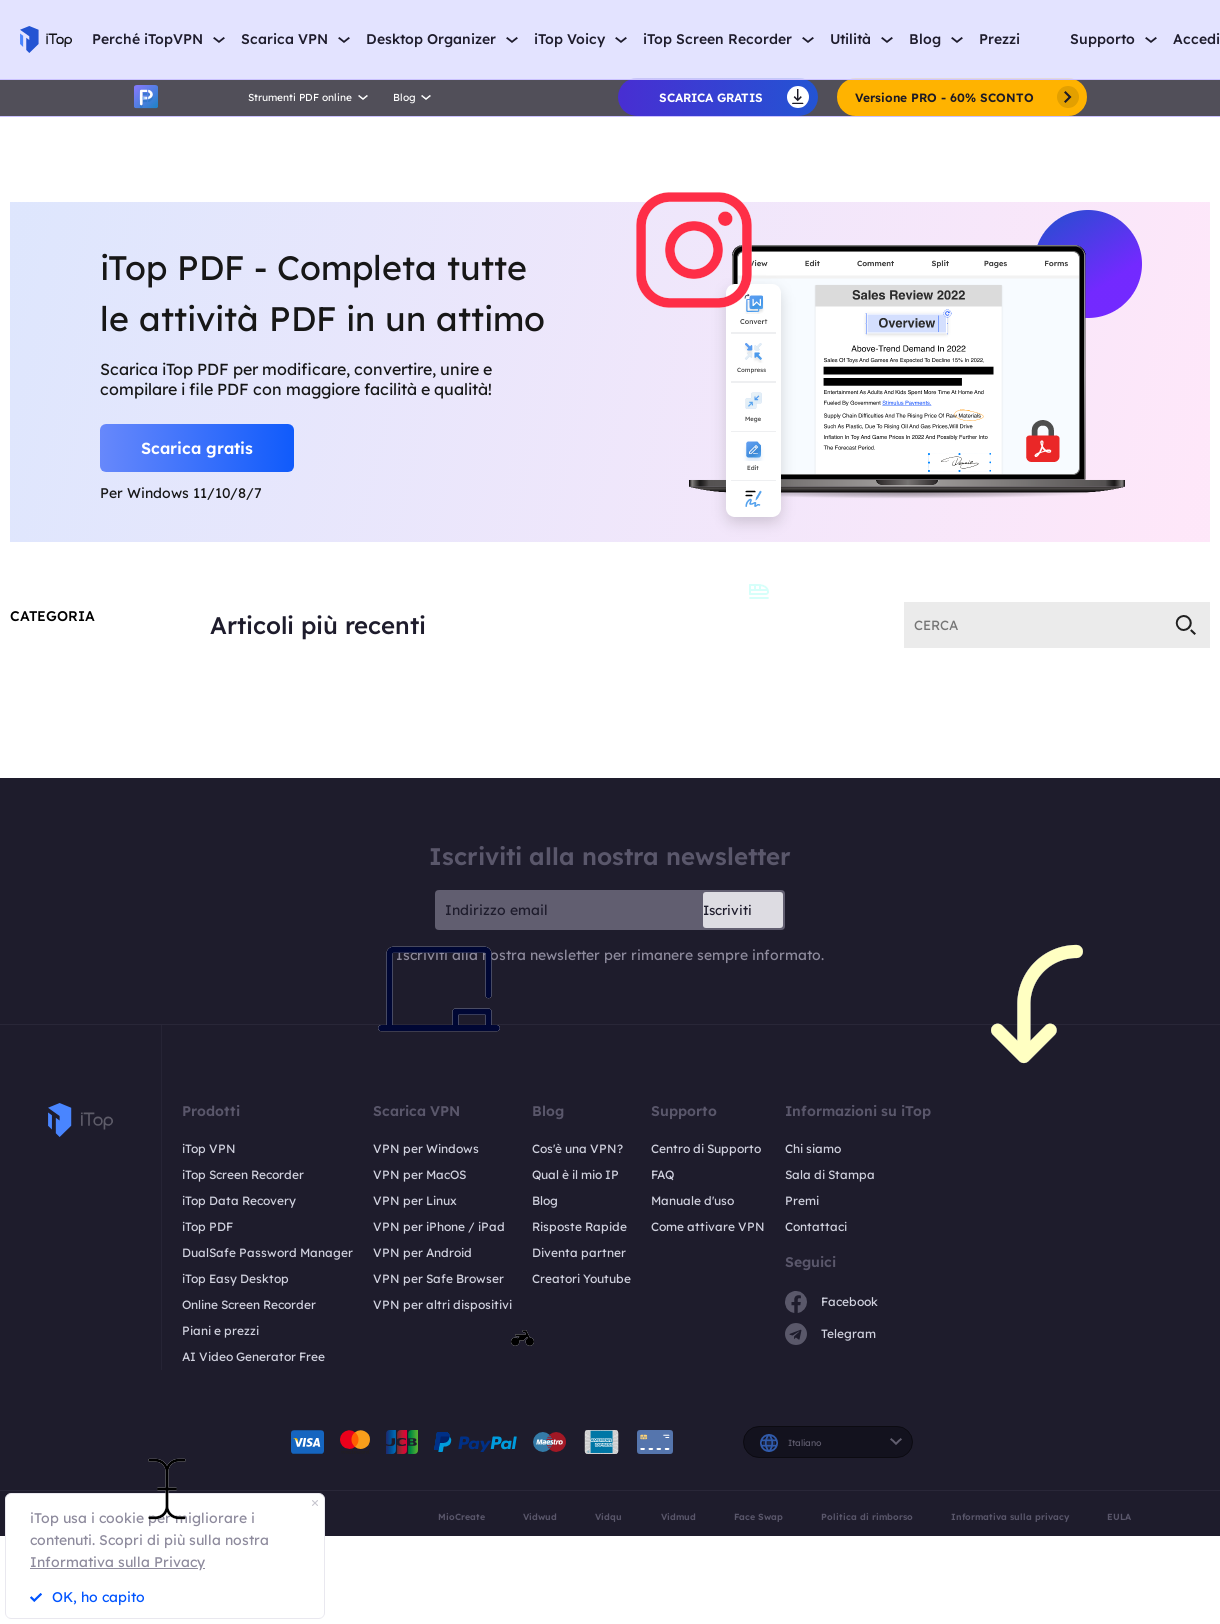  I want to click on select motorcycle as transportation mode, so click(522, 1337).